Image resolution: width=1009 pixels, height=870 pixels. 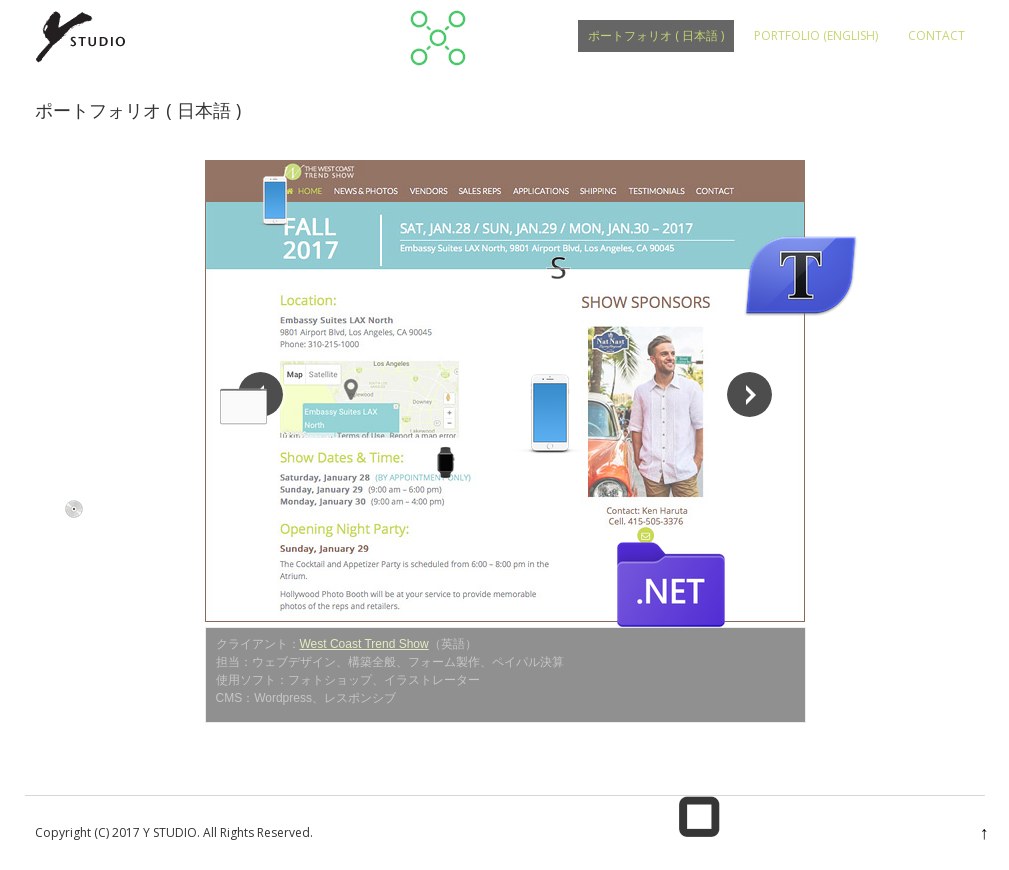 I want to click on apply strikethrough formatting to selected text, so click(x=558, y=268).